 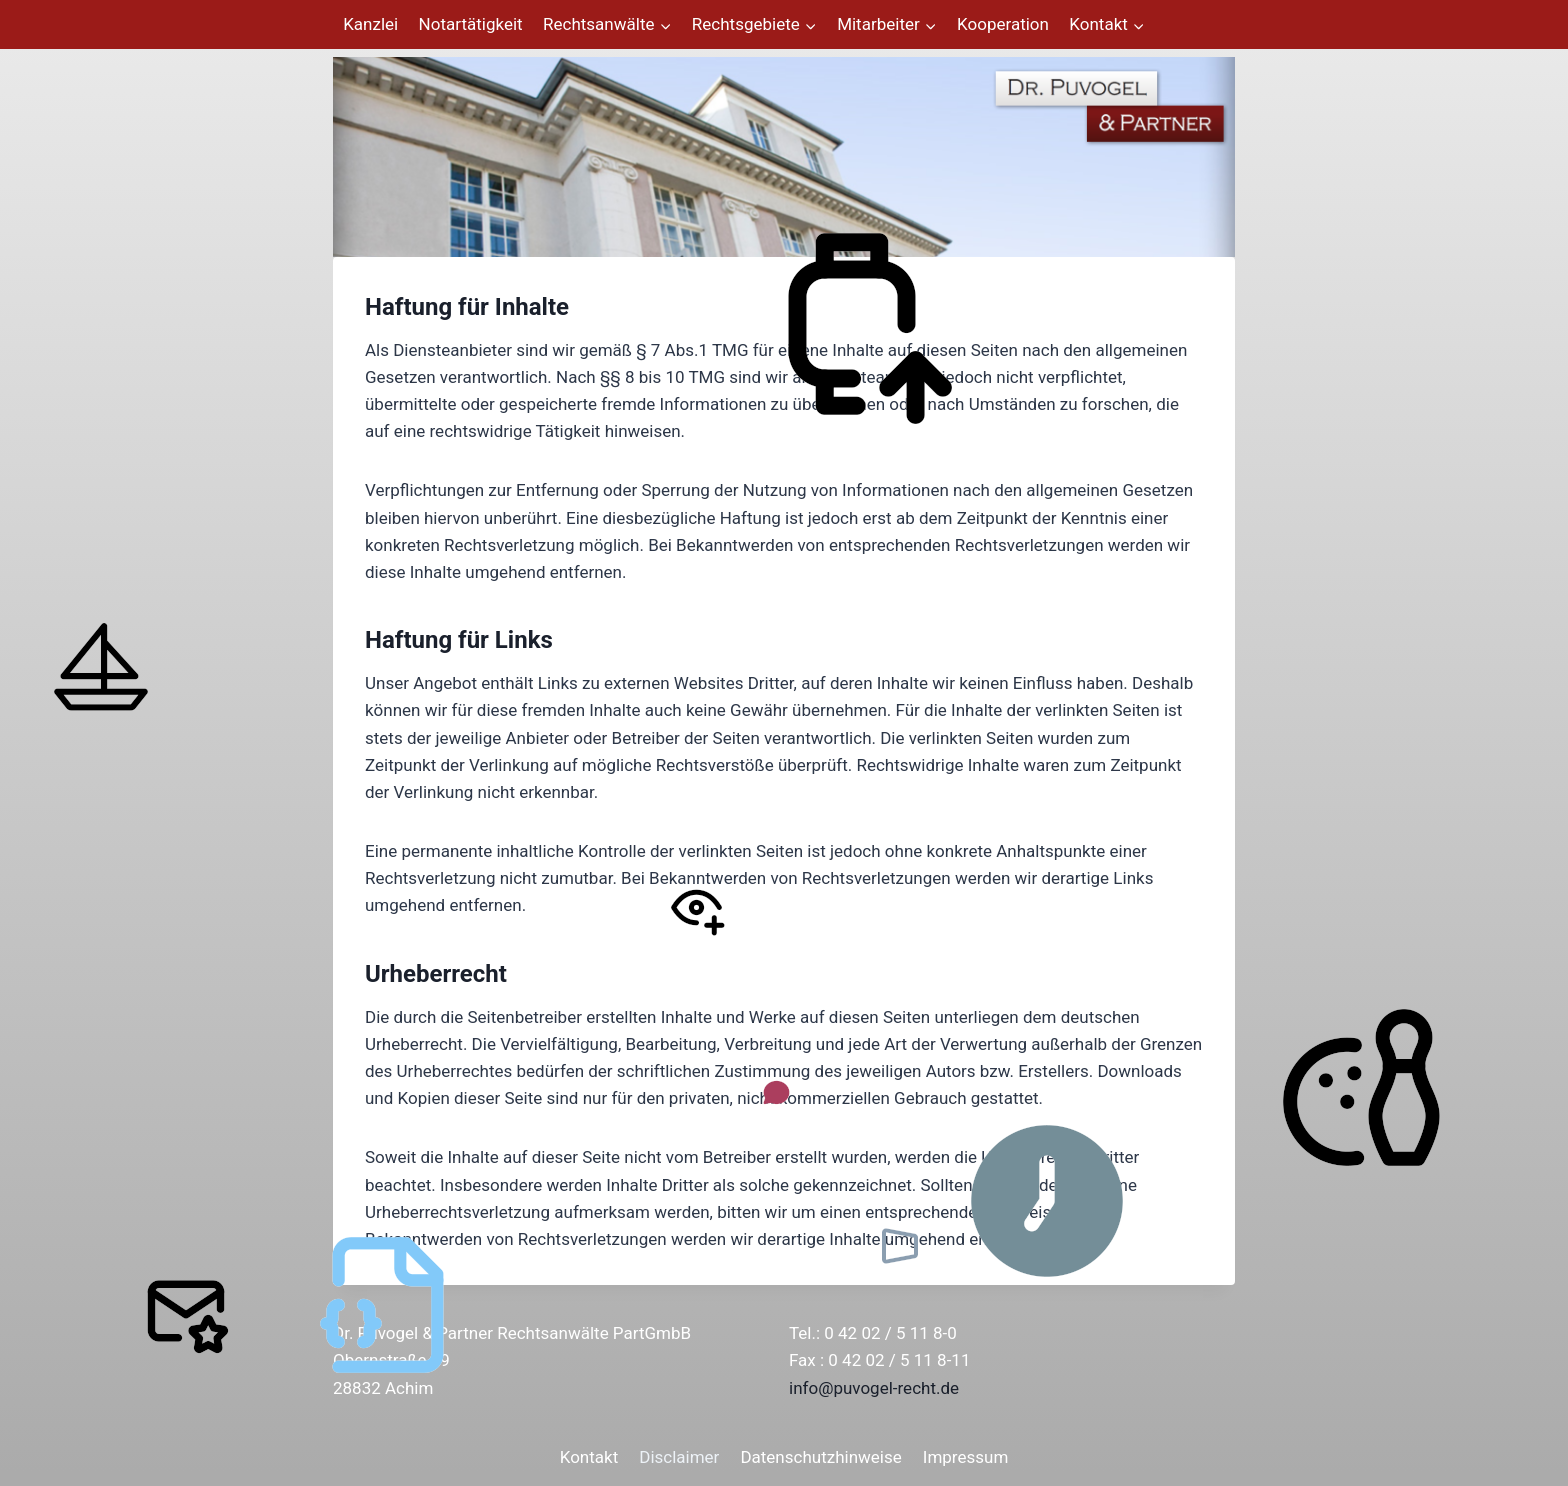 I want to click on add to watchlist, so click(x=696, y=907).